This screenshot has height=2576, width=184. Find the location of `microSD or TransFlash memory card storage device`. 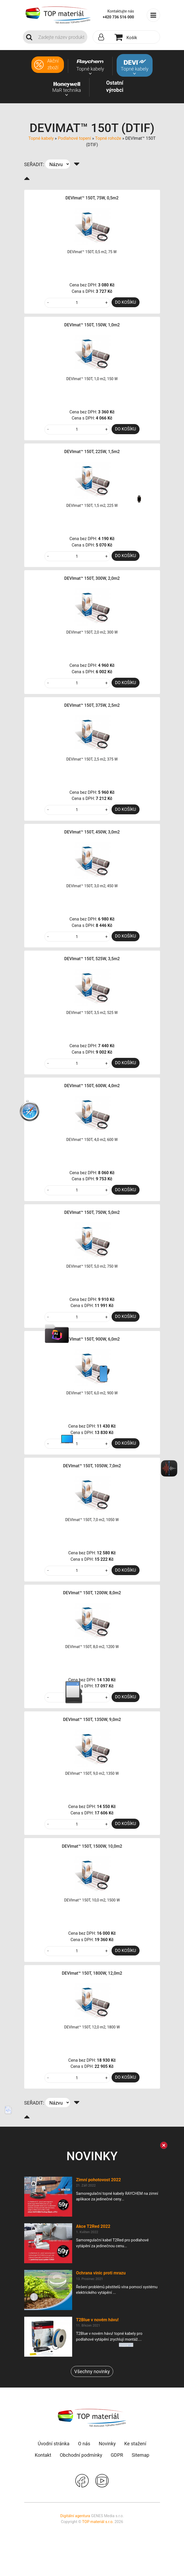

microSD or TransFlash memory card storage device is located at coordinates (74, 1692).